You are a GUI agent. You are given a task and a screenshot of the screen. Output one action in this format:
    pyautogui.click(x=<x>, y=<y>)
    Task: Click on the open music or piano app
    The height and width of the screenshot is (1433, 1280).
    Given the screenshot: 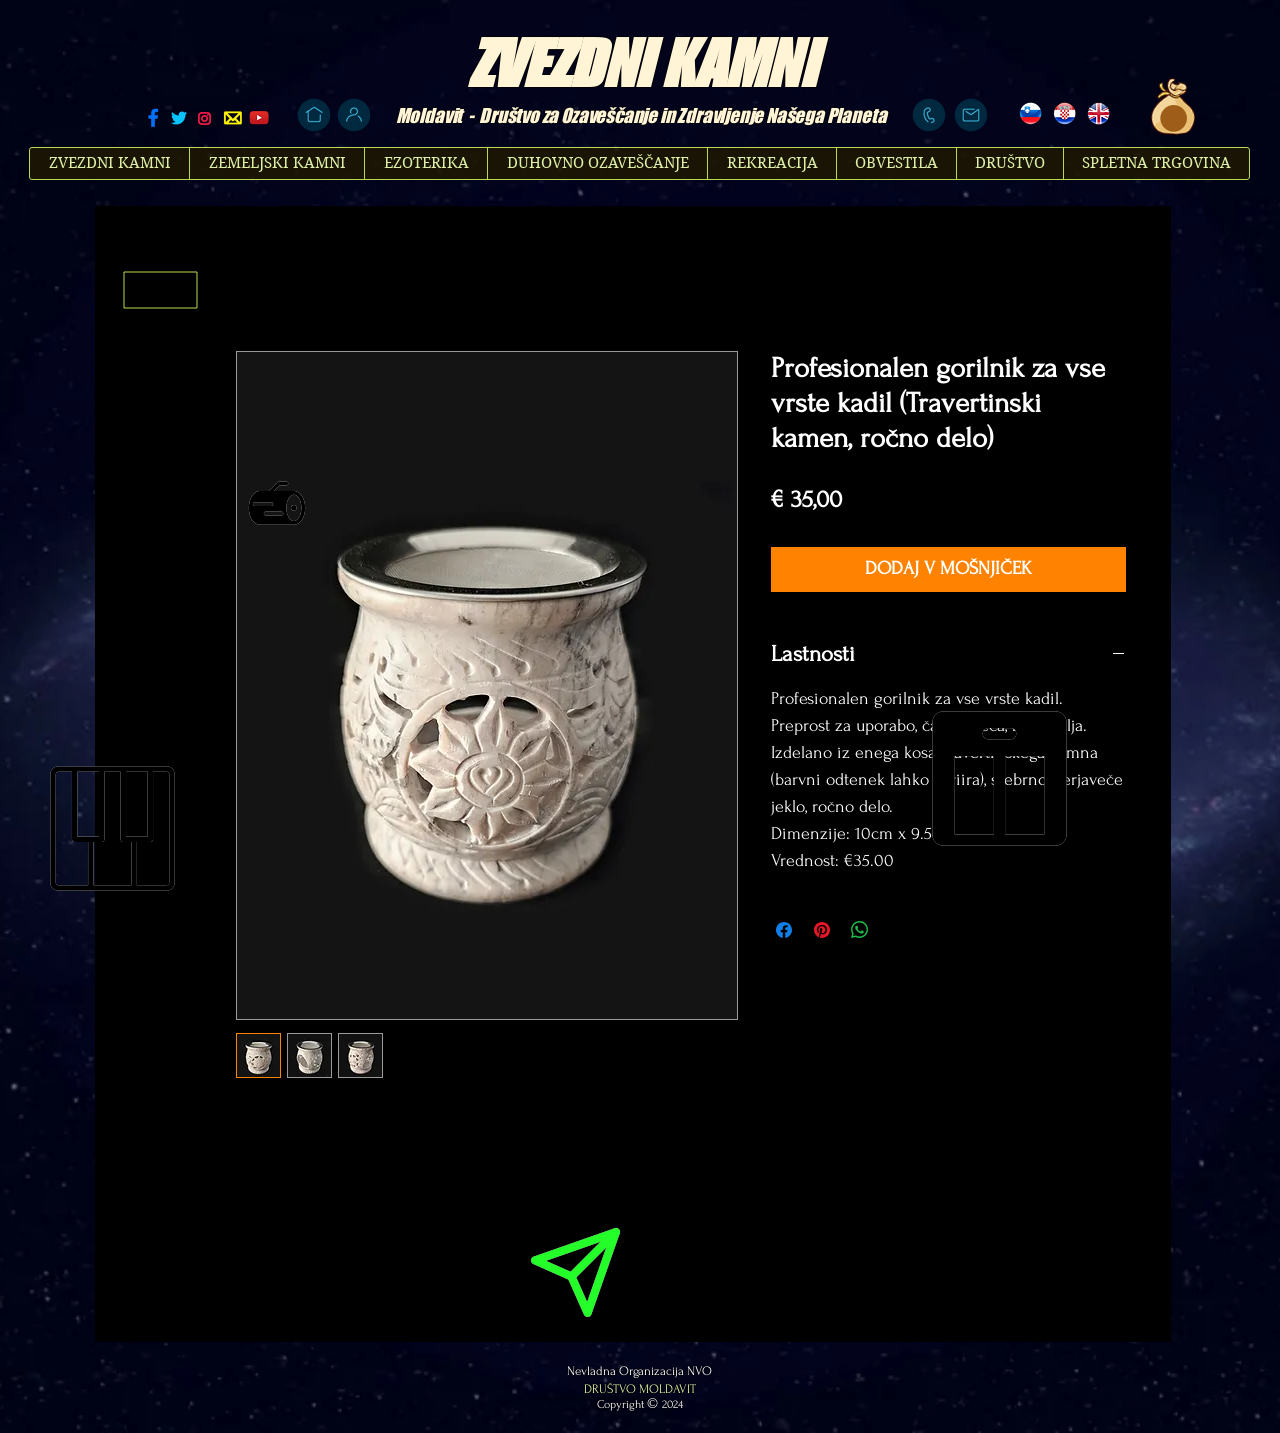 What is the action you would take?
    pyautogui.click(x=112, y=828)
    